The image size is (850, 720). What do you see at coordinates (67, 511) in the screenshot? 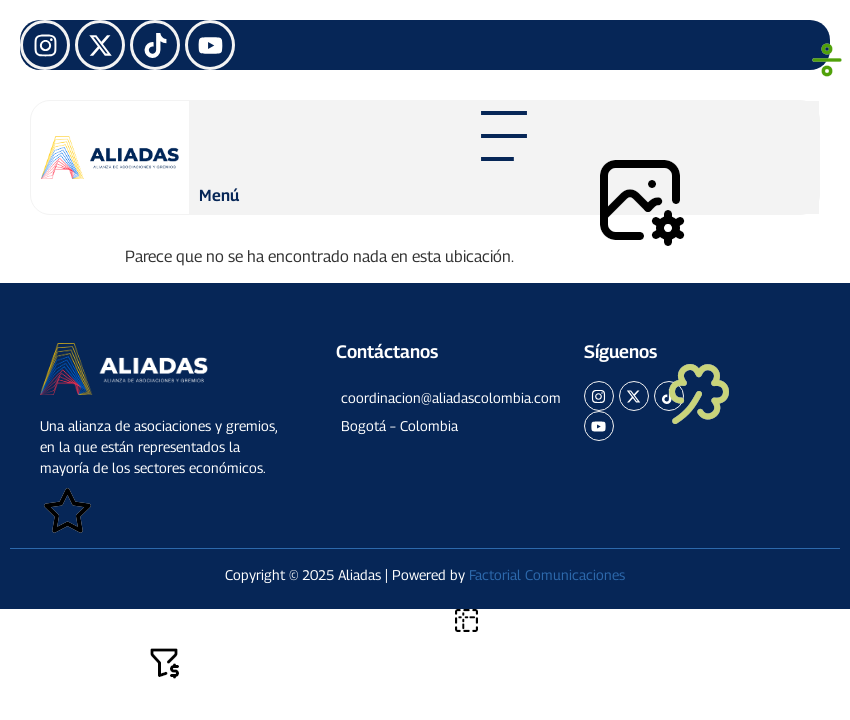
I see `add to favorites` at bounding box center [67, 511].